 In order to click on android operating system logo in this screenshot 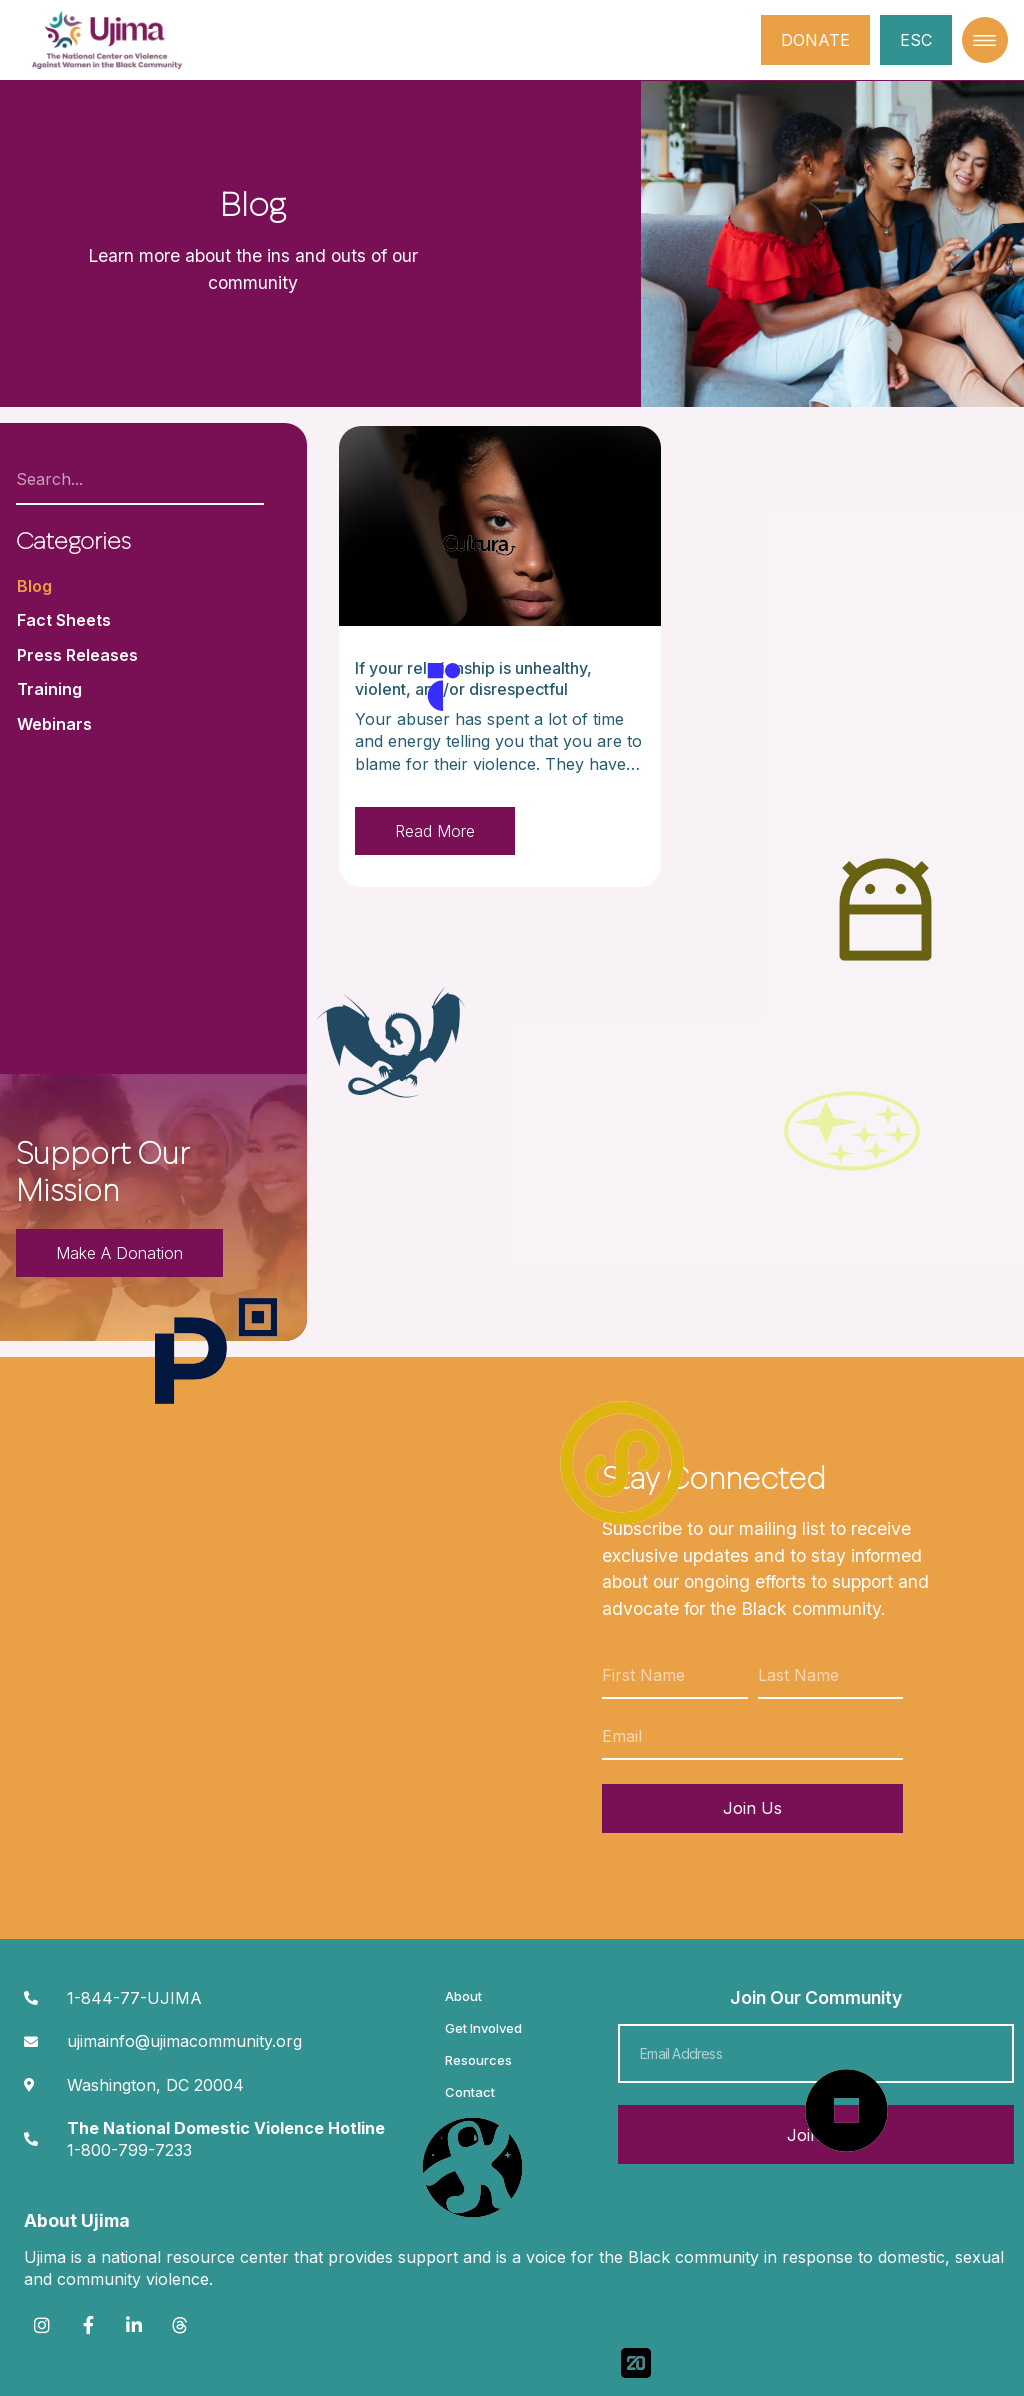, I will do `click(885, 909)`.